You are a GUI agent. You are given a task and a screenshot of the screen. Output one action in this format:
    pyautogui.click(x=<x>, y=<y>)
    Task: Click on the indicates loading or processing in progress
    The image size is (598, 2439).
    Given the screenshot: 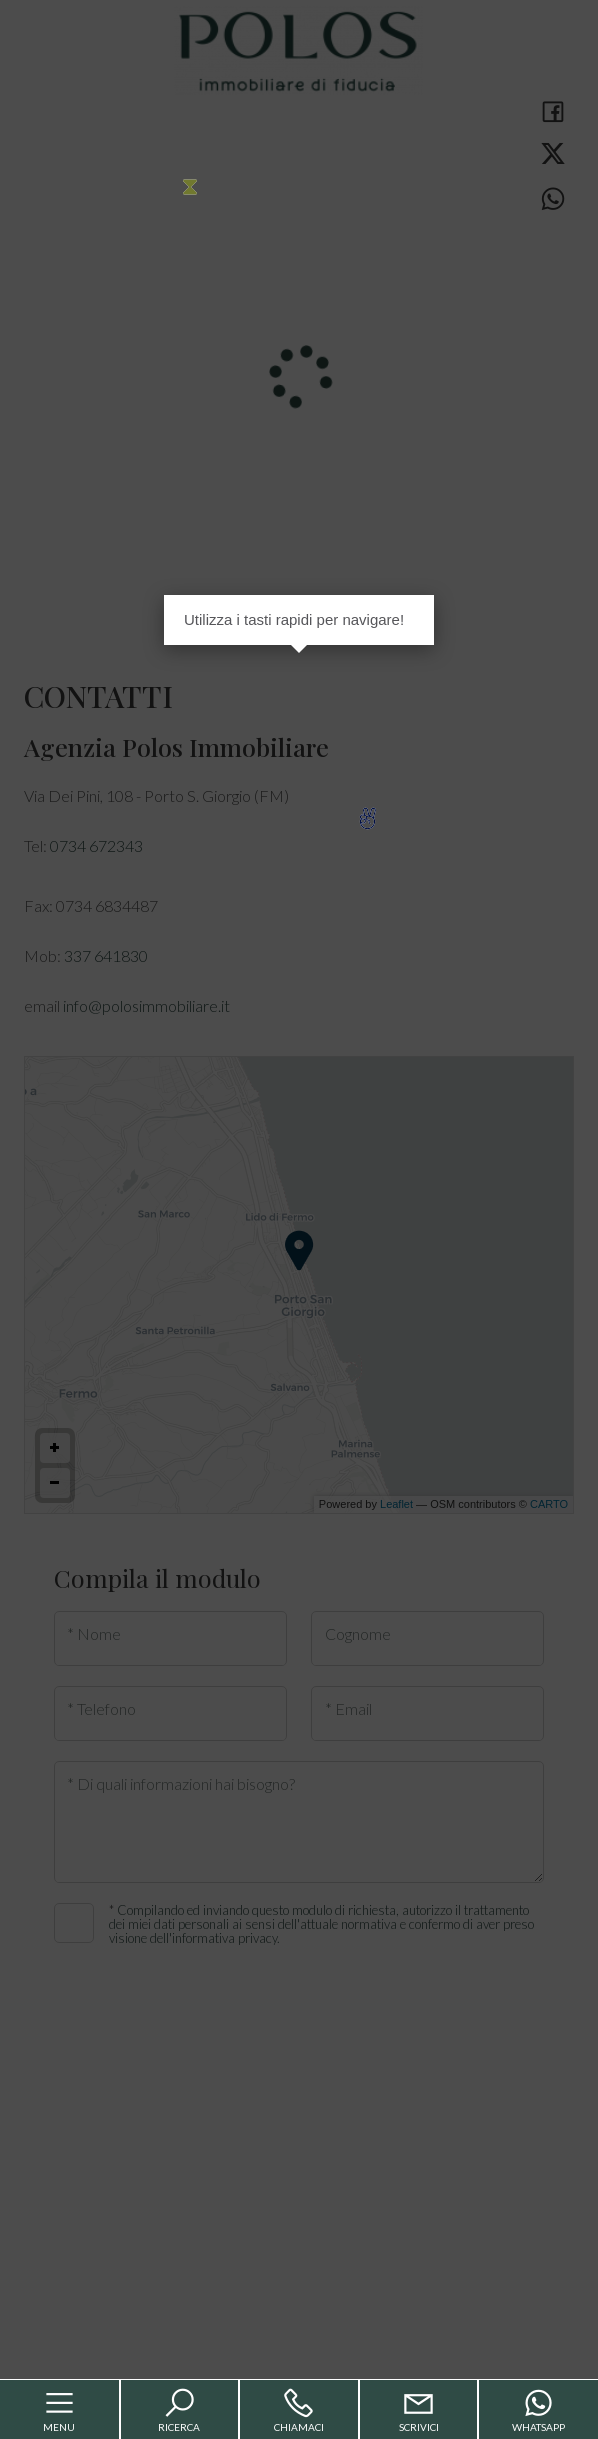 What is the action you would take?
    pyautogui.click(x=190, y=187)
    